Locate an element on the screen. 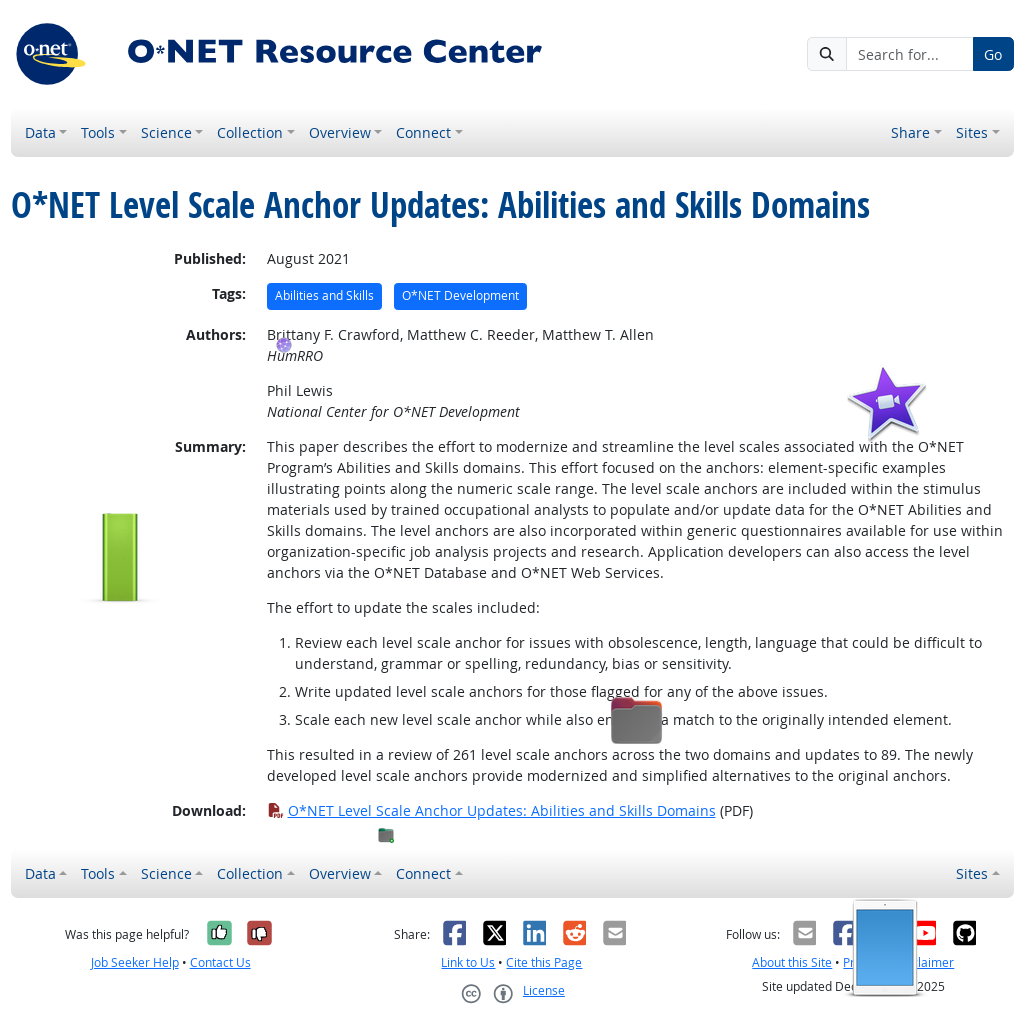  open file folder is located at coordinates (636, 720).